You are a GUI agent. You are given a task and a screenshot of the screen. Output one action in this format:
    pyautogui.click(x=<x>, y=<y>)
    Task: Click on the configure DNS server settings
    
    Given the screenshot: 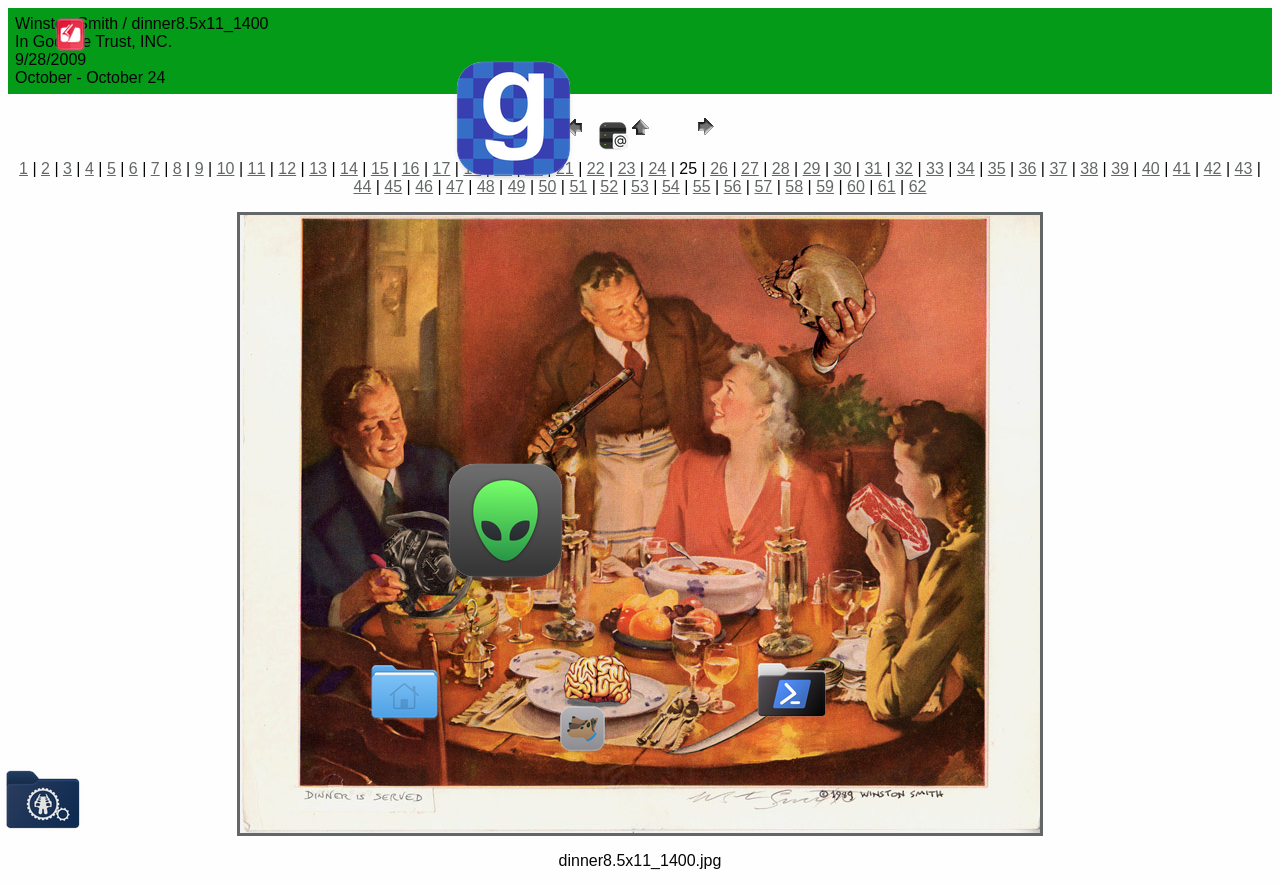 What is the action you would take?
    pyautogui.click(x=613, y=136)
    